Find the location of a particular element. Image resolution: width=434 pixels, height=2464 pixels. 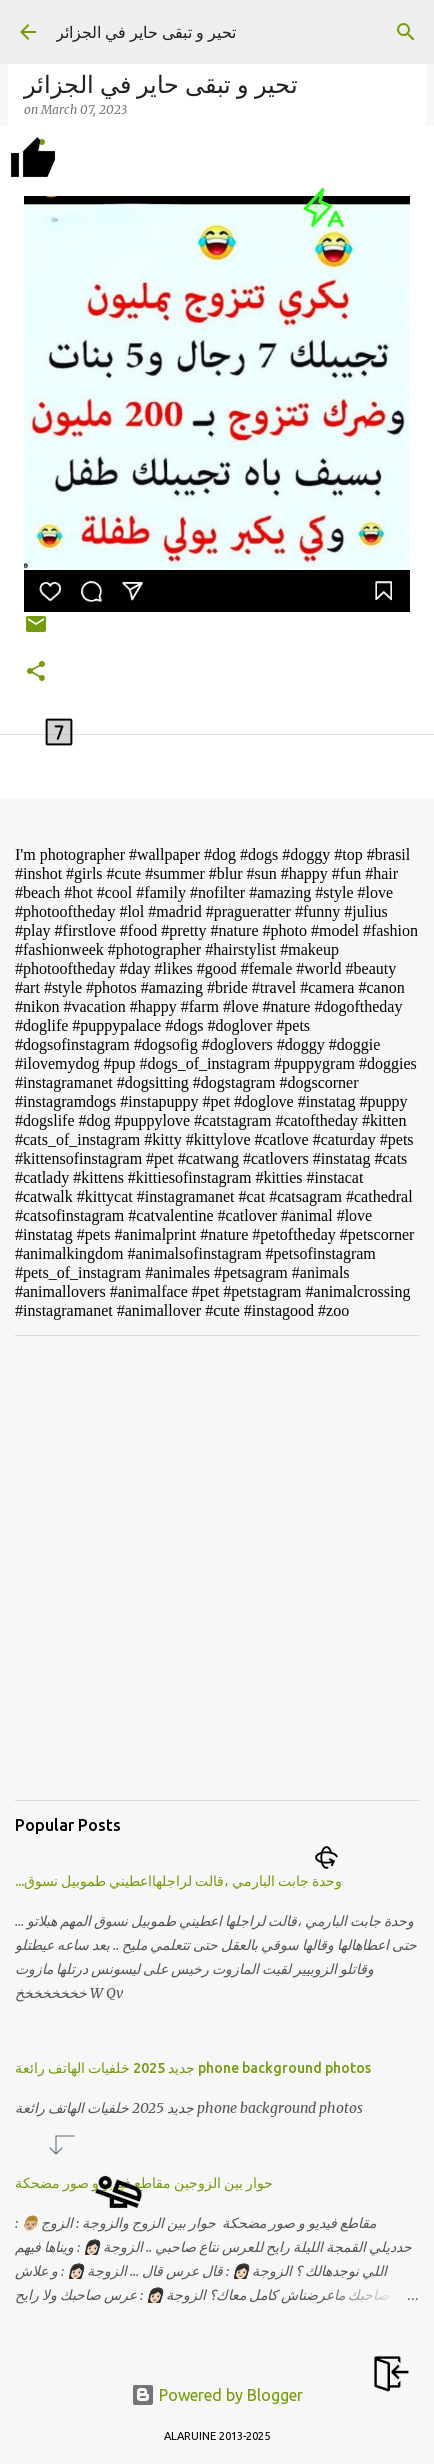

toggle auto-flash mode in camera settings is located at coordinates (323, 209).